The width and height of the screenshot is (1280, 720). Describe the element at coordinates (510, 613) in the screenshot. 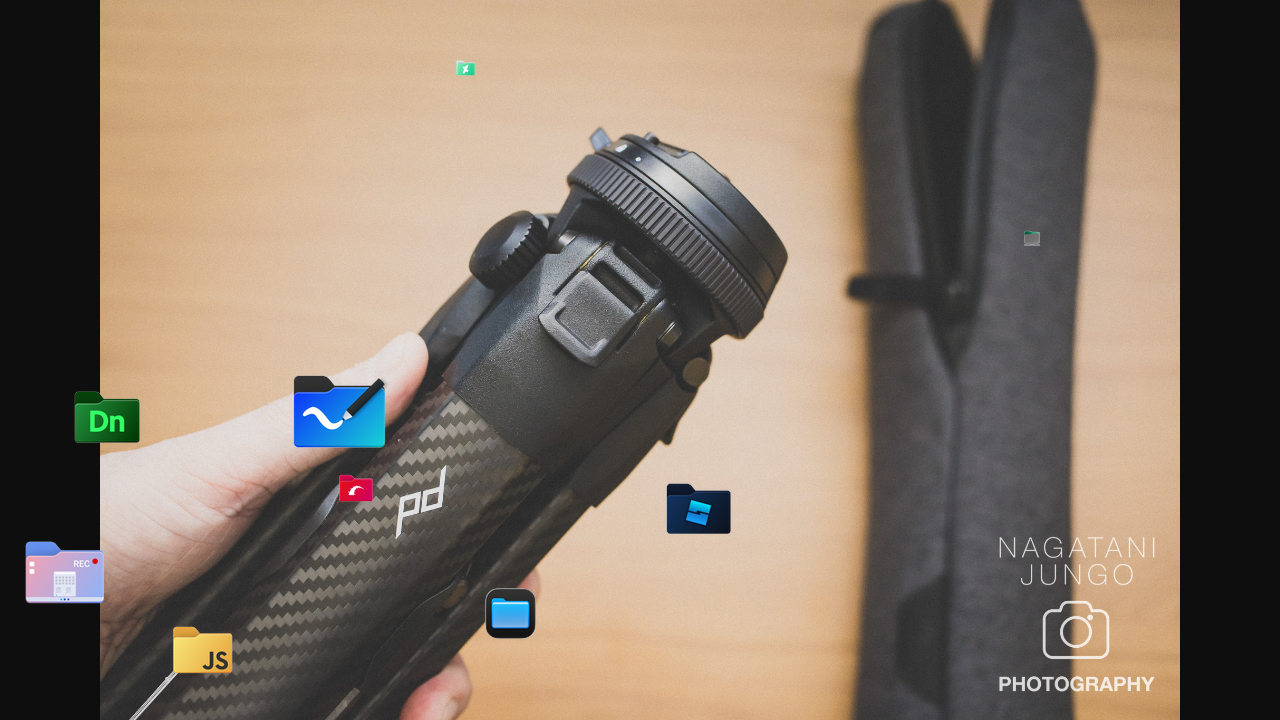

I see `open the files app` at that location.